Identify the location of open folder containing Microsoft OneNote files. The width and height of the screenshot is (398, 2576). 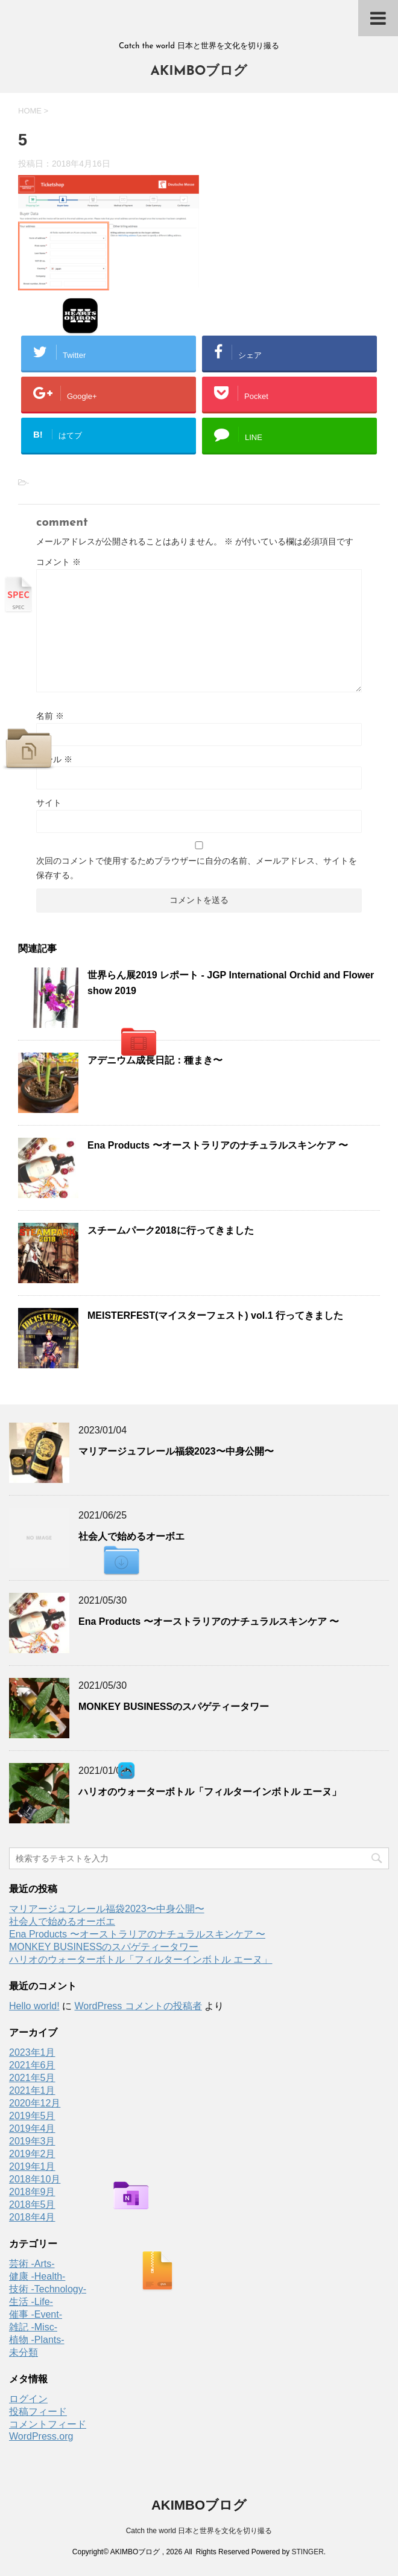
(131, 2196).